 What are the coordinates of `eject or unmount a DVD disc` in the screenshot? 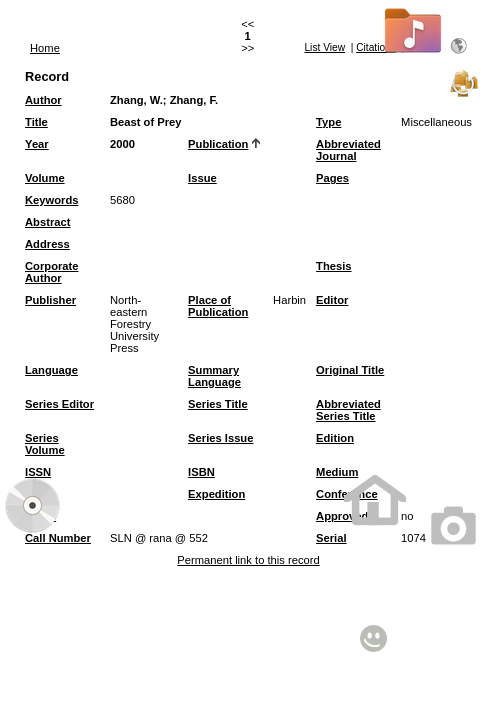 It's located at (32, 505).